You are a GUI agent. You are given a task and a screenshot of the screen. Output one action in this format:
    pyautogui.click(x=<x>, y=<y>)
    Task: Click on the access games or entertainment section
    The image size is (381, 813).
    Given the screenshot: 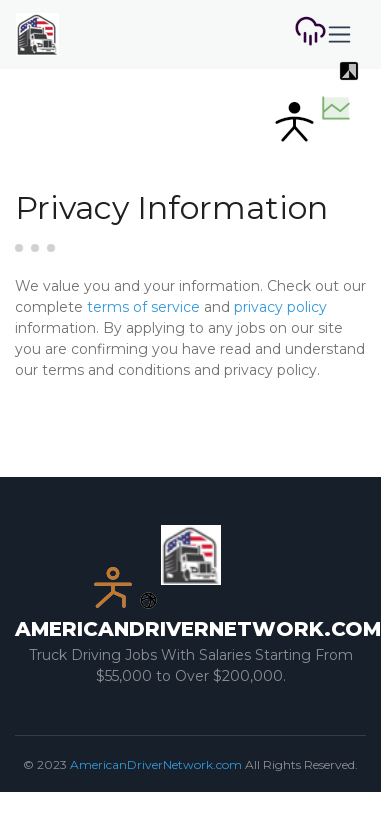 What is the action you would take?
    pyautogui.click(x=148, y=600)
    